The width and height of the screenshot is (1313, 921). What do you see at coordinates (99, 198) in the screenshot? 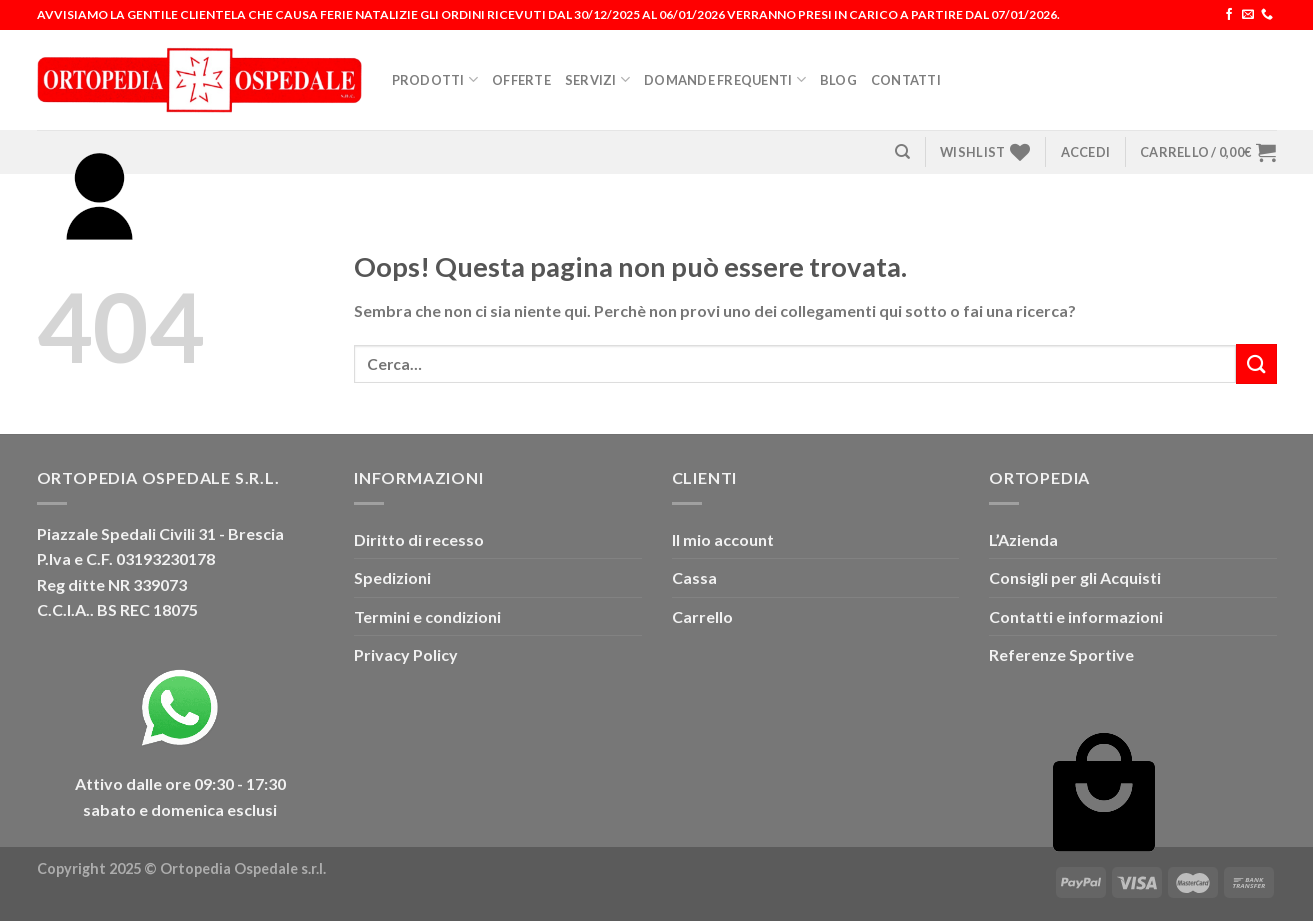
I see `view your profile` at bounding box center [99, 198].